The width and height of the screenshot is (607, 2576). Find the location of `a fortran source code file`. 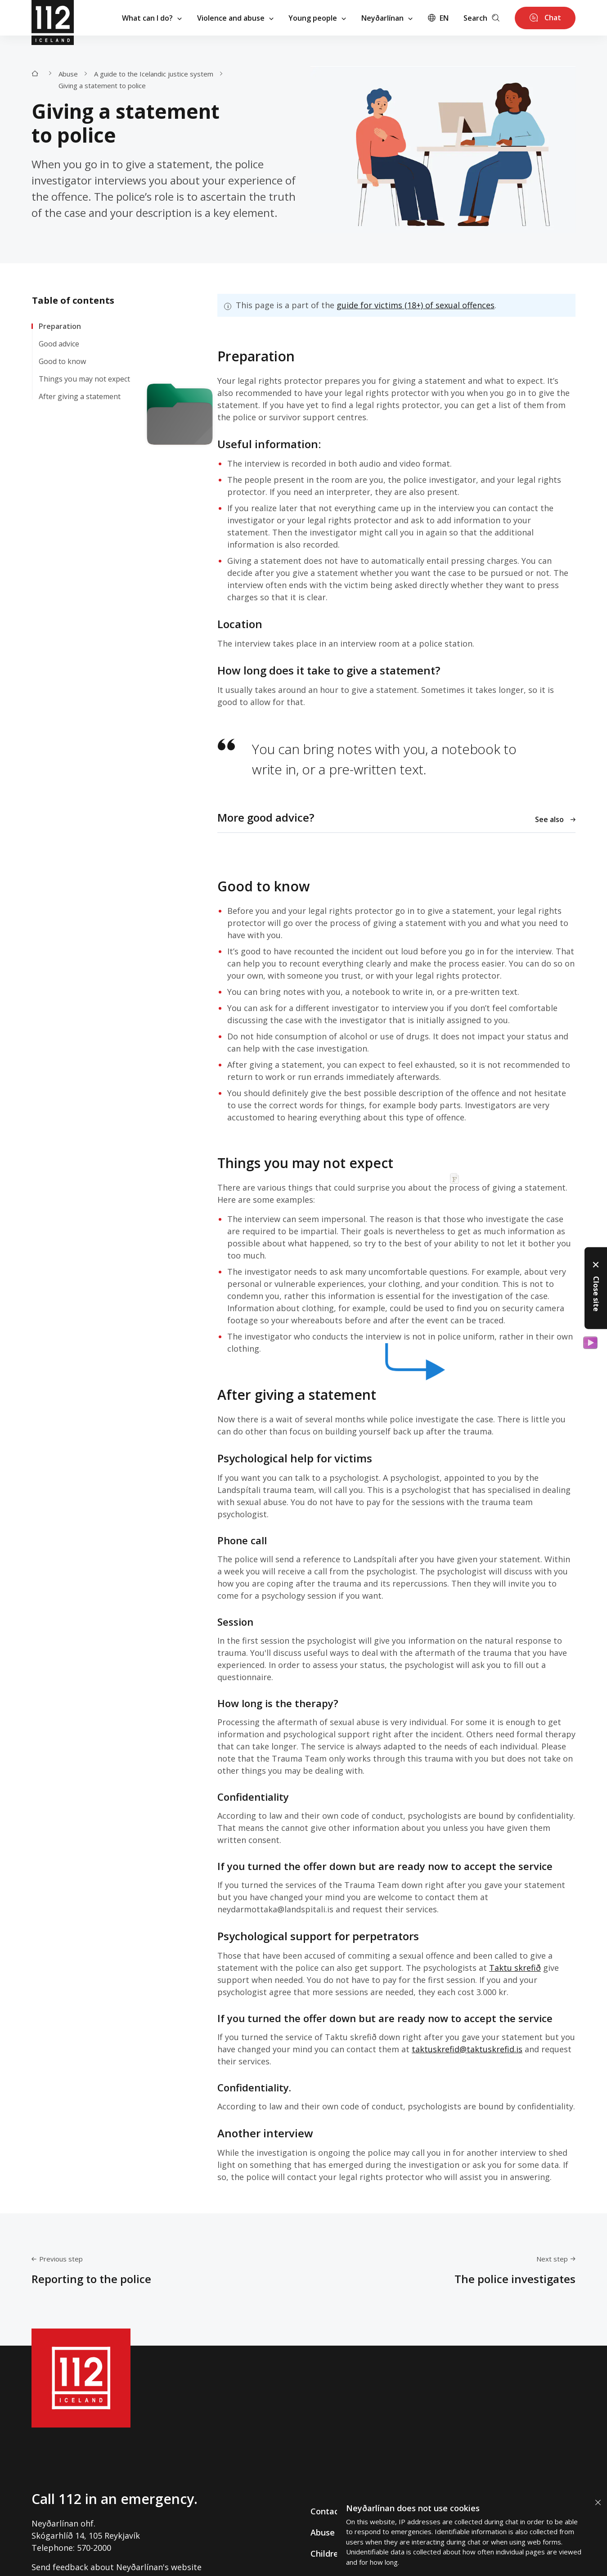

a fortran source code file is located at coordinates (454, 1178).